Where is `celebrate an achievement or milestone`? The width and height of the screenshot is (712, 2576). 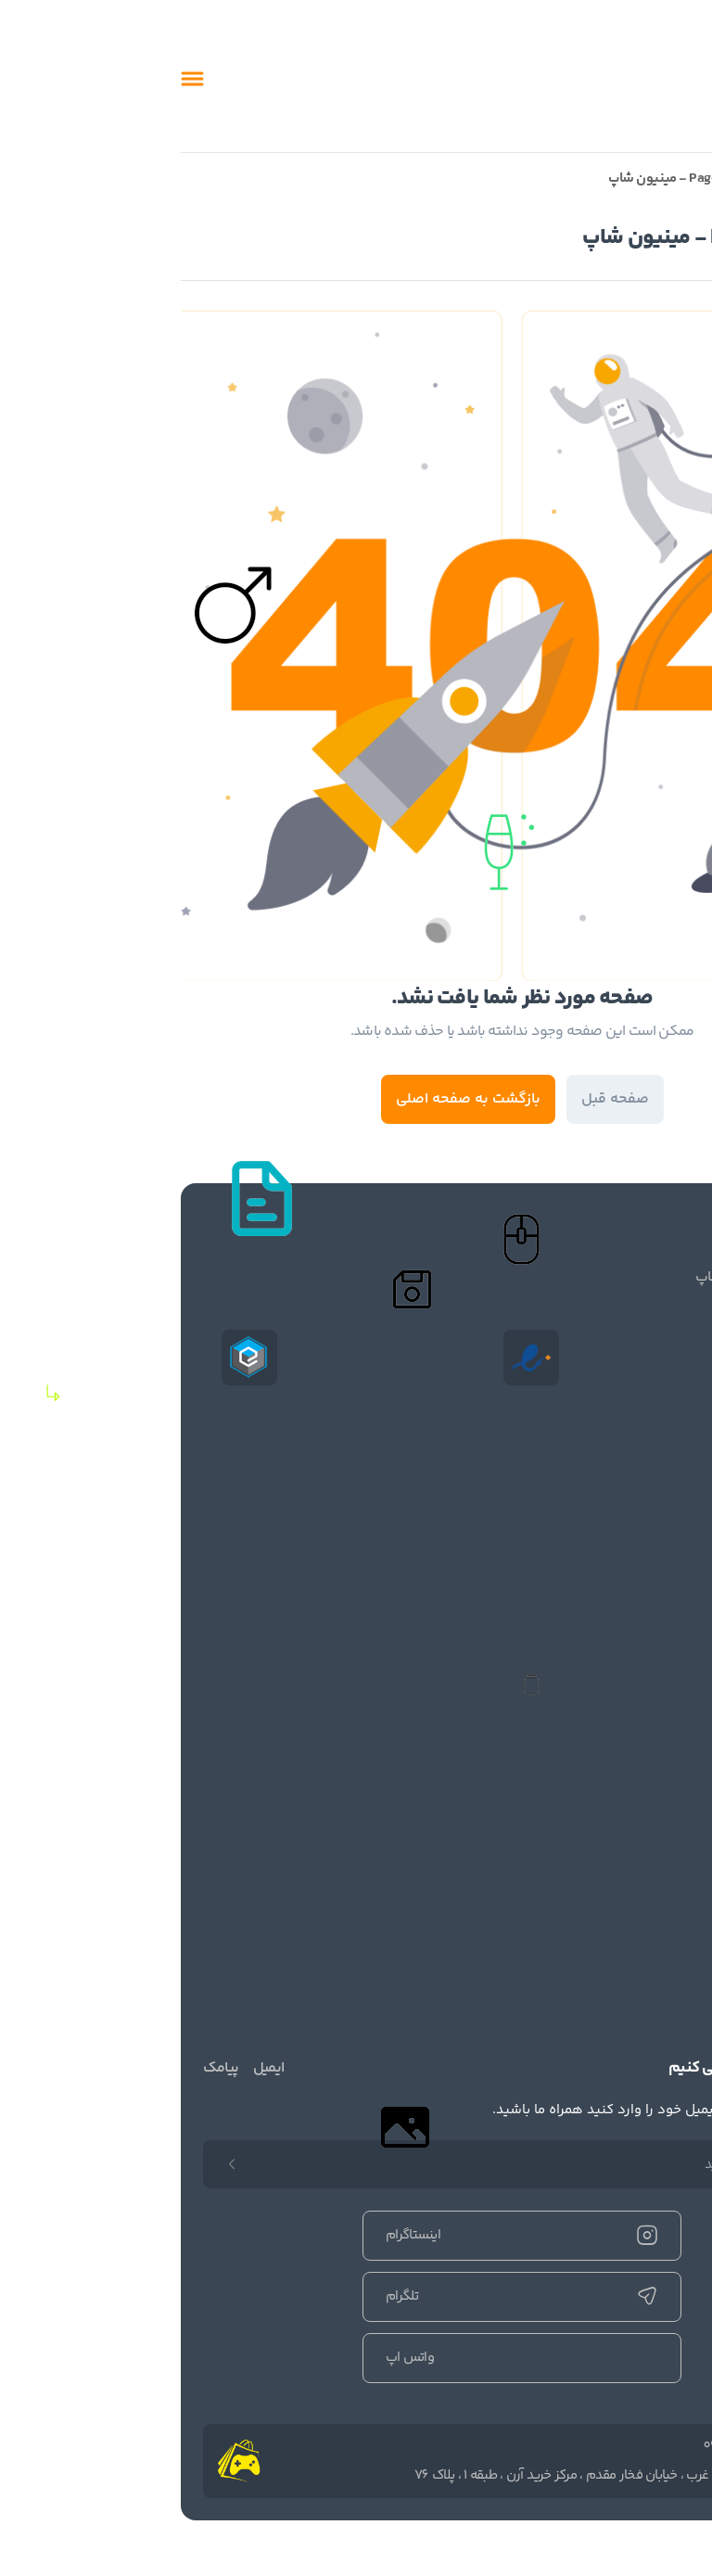
celebrate an achievement or milestone is located at coordinates (502, 852).